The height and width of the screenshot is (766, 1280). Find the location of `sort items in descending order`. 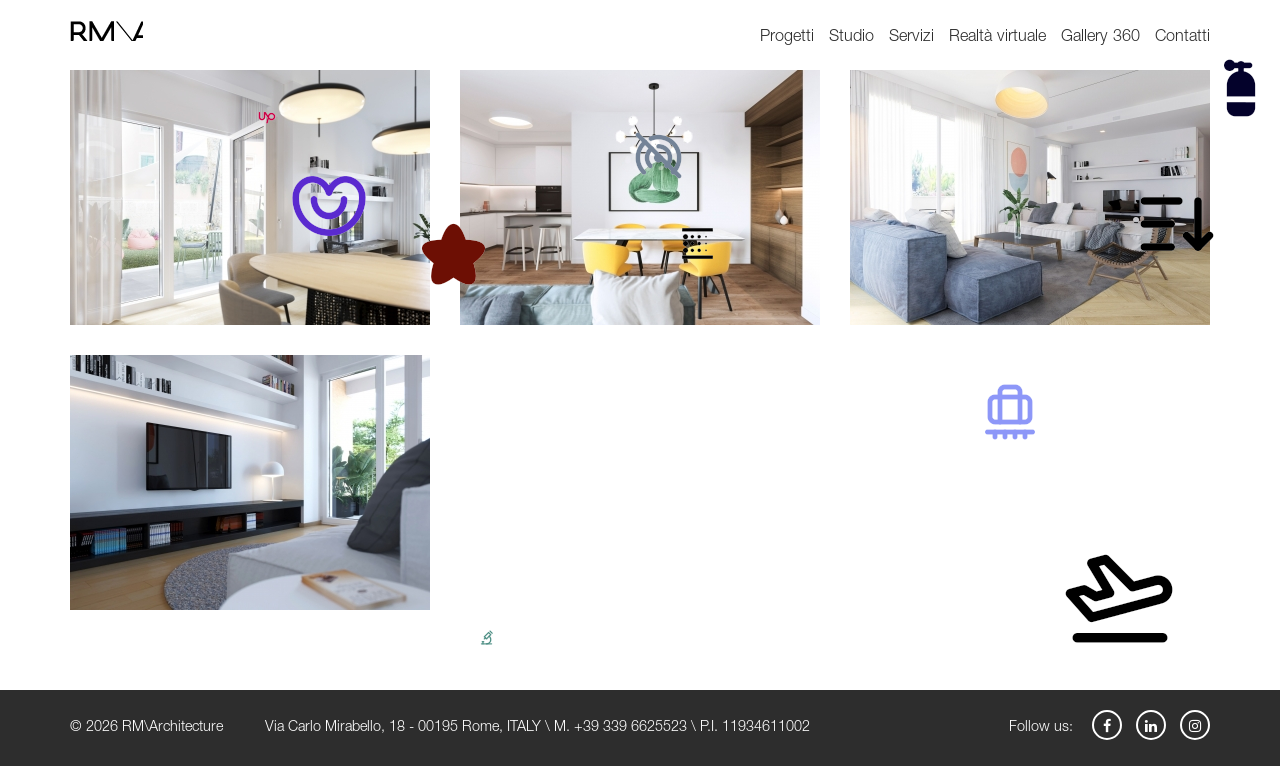

sort items in descending order is located at coordinates (1175, 224).